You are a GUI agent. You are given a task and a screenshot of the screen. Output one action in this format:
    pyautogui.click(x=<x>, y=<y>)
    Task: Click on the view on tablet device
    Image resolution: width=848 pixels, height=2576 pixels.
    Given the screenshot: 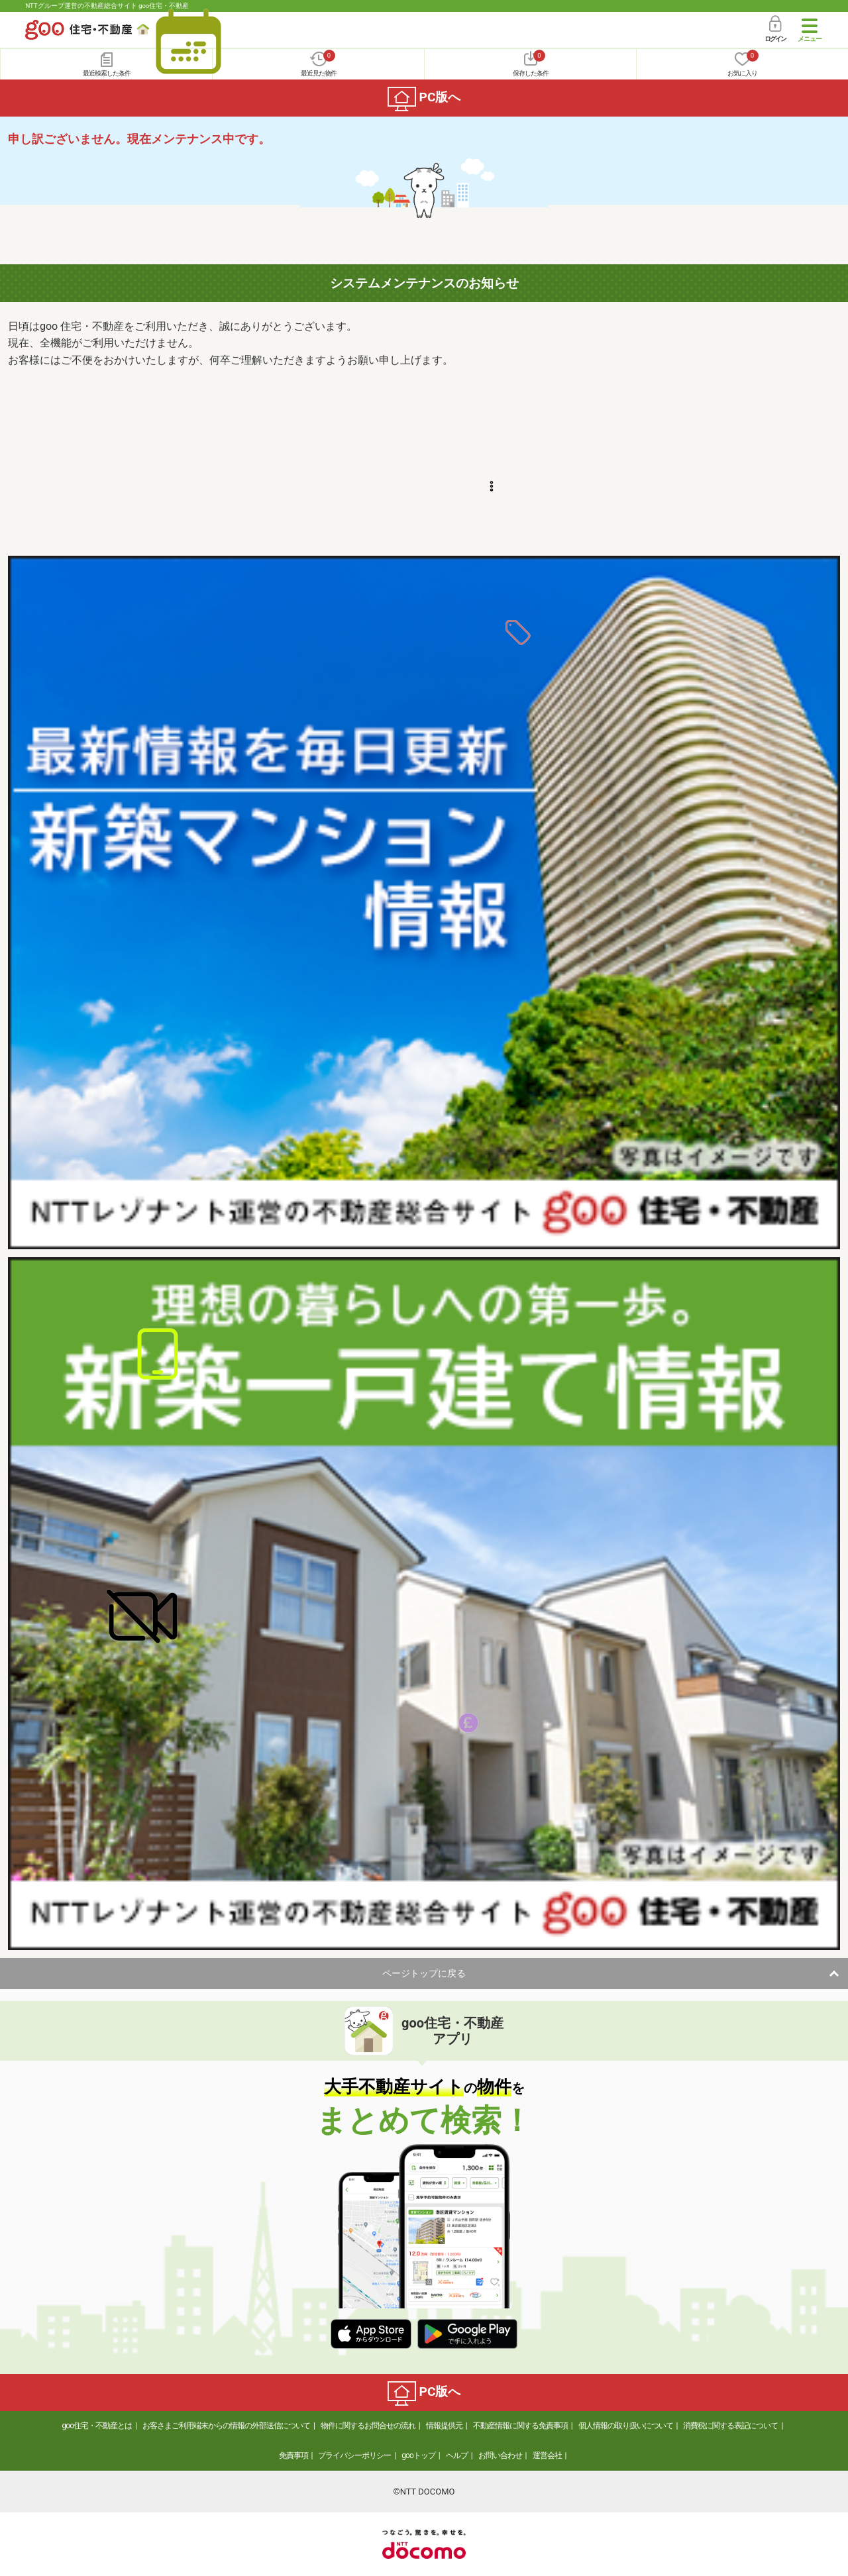 What is the action you would take?
    pyautogui.click(x=158, y=1354)
    